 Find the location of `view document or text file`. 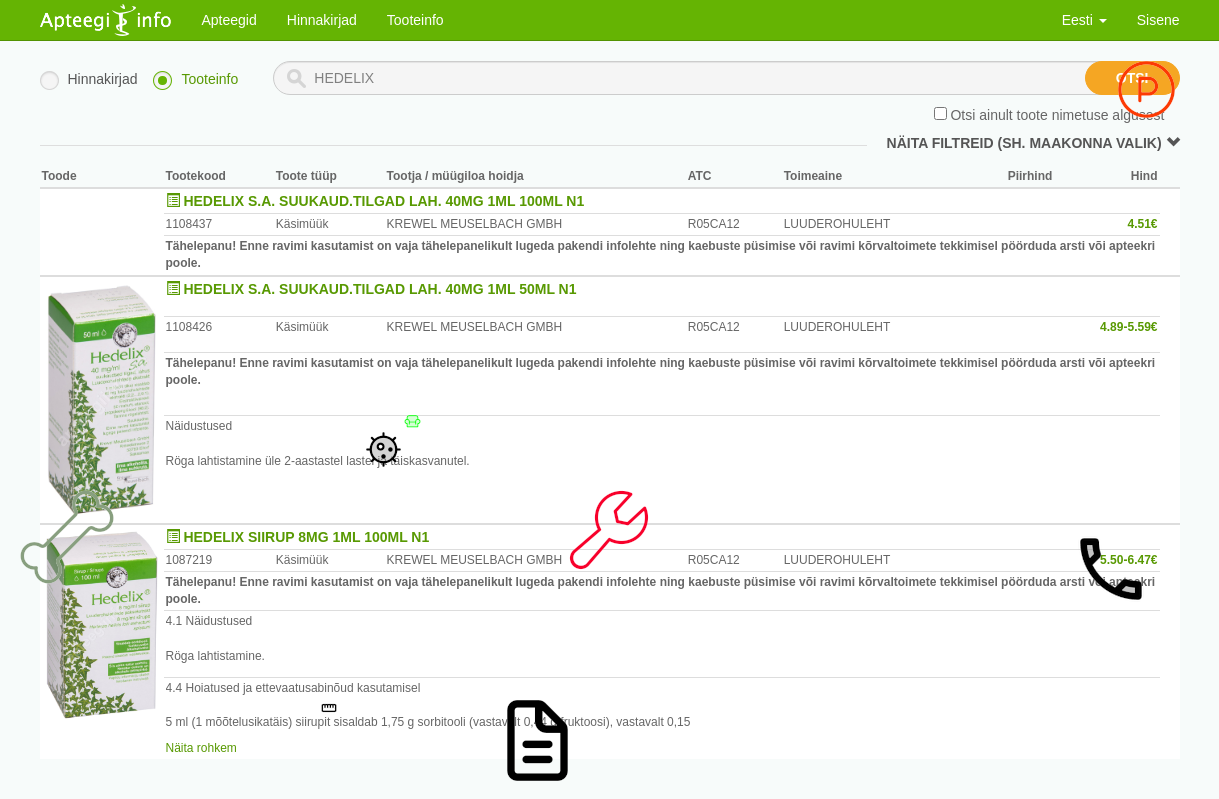

view document or text file is located at coordinates (537, 740).